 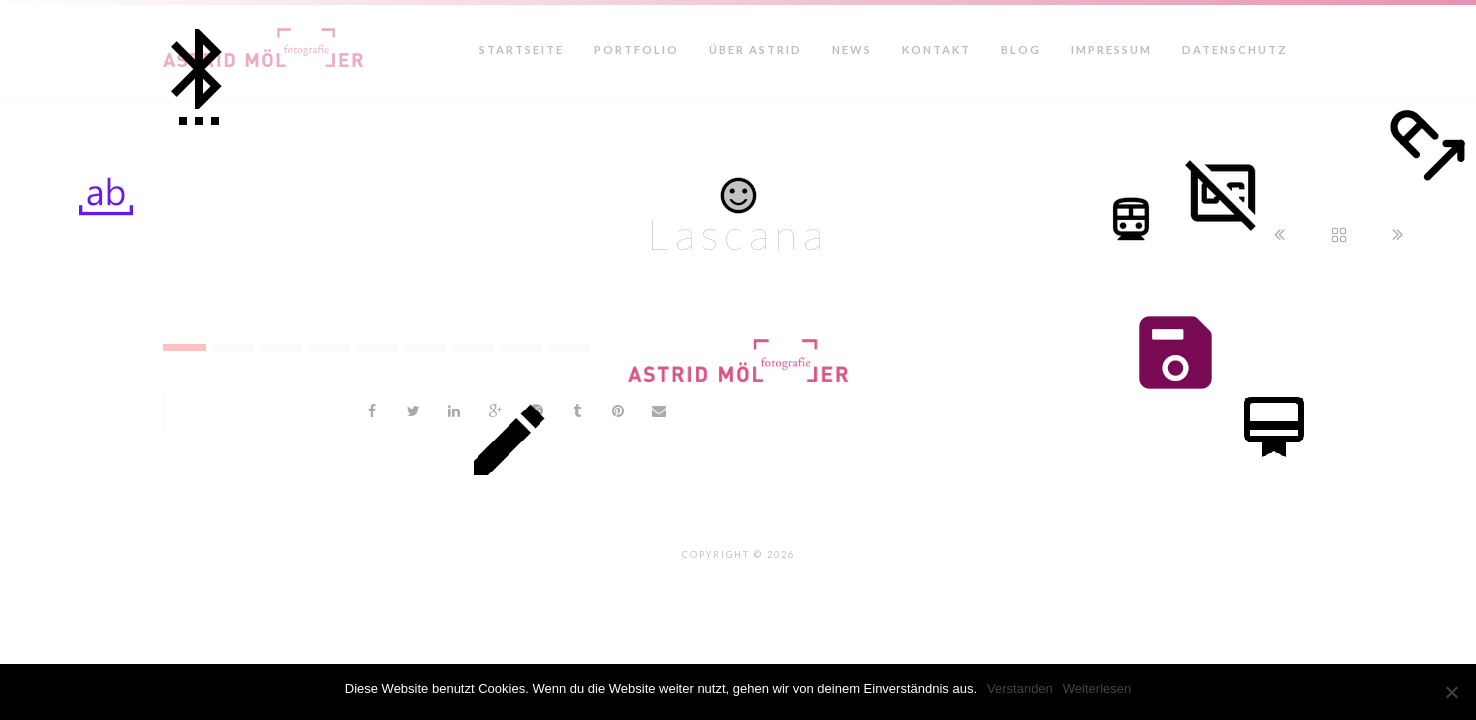 What do you see at coordinates (1223, 193) in the screenshot?
I see `closed captions are disabled` at bounding box center [1223, 193].